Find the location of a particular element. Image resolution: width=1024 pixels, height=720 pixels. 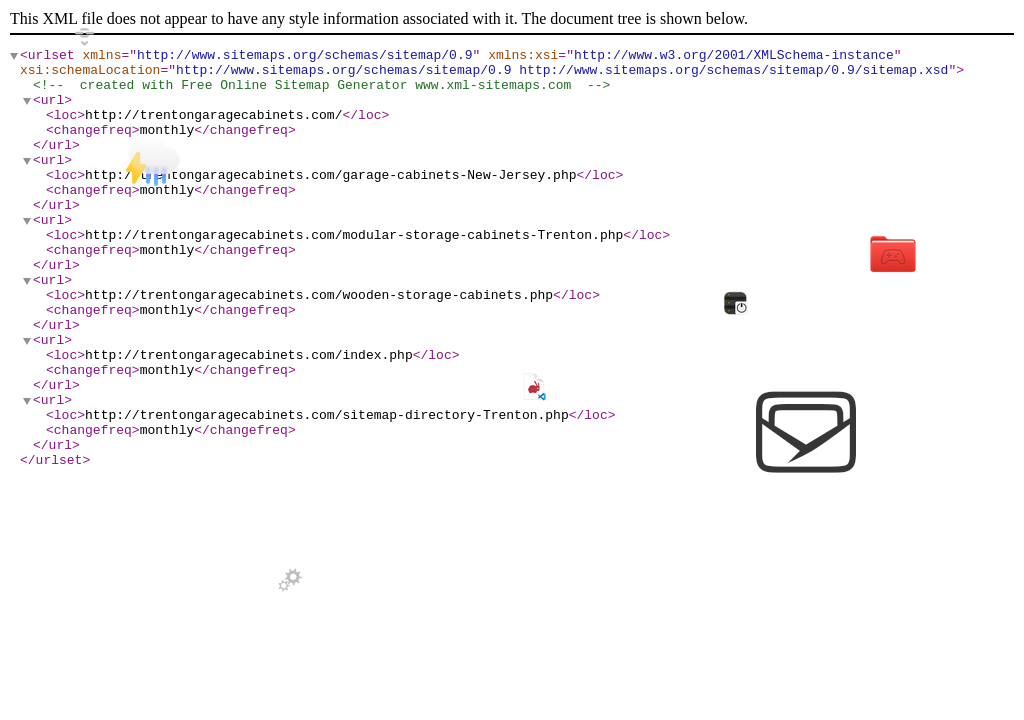

access system settings or preferences is located at coordinates (289, 580).